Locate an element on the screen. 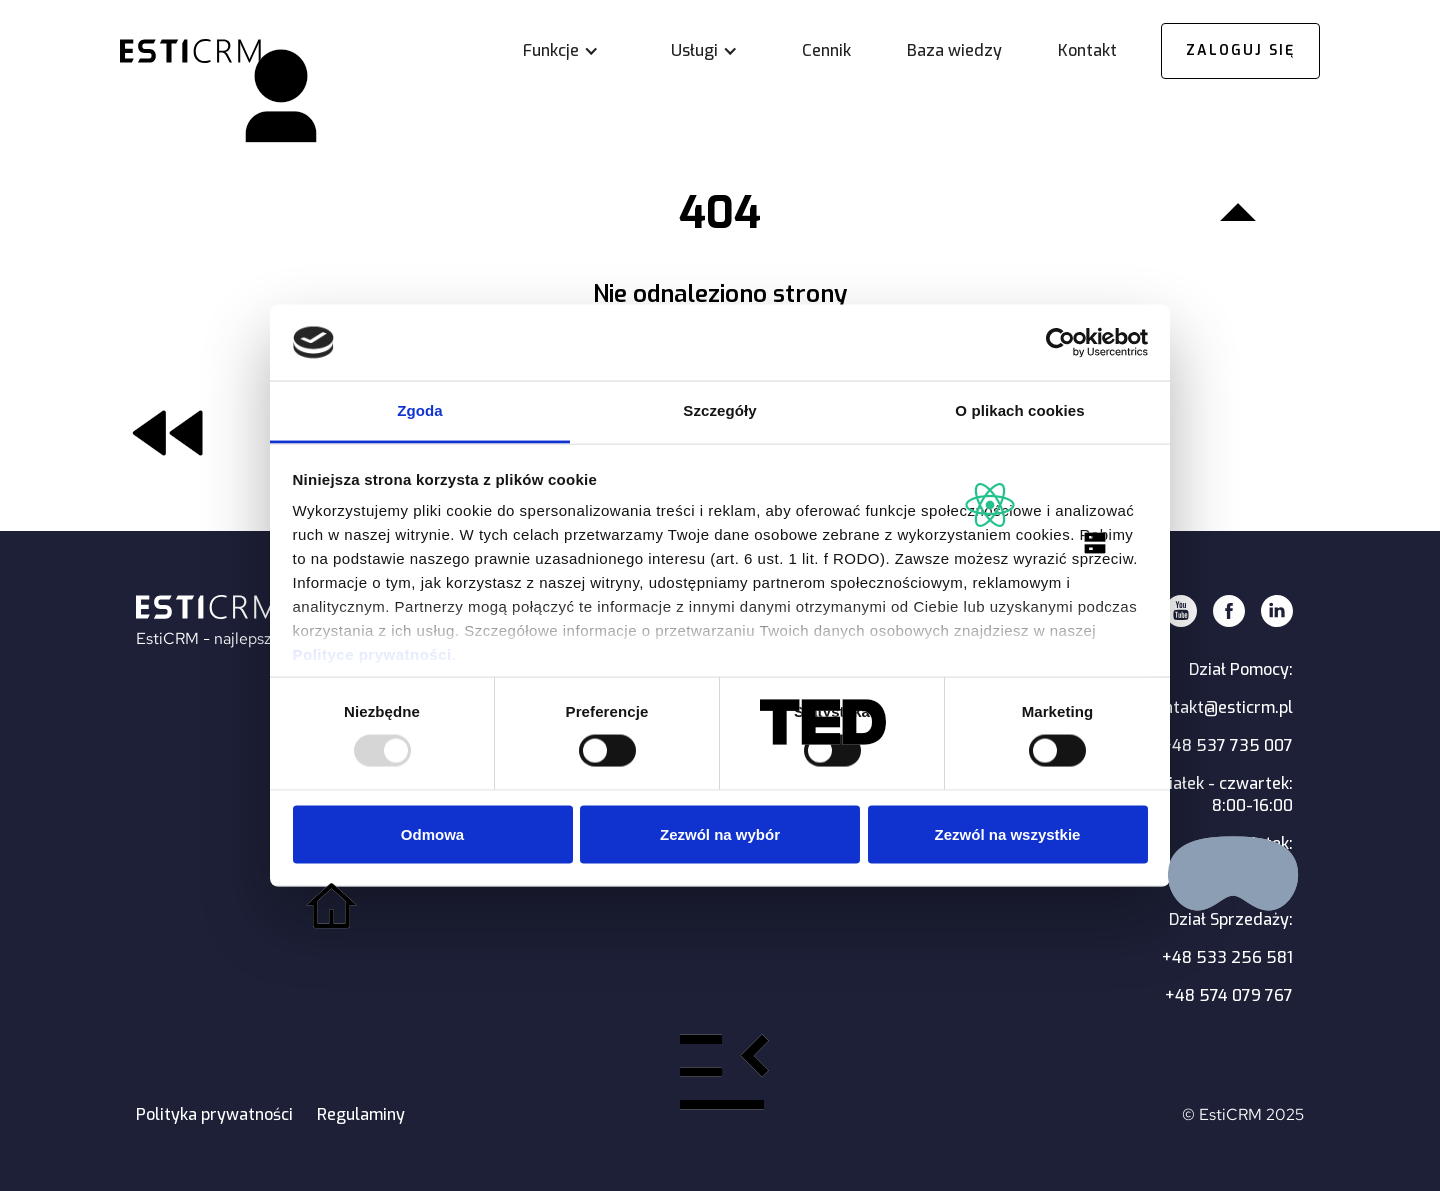 The width and height of the screenshot is (1440, 1191). access virtual reality or immersive mode is located at coordinates (1233, 872).